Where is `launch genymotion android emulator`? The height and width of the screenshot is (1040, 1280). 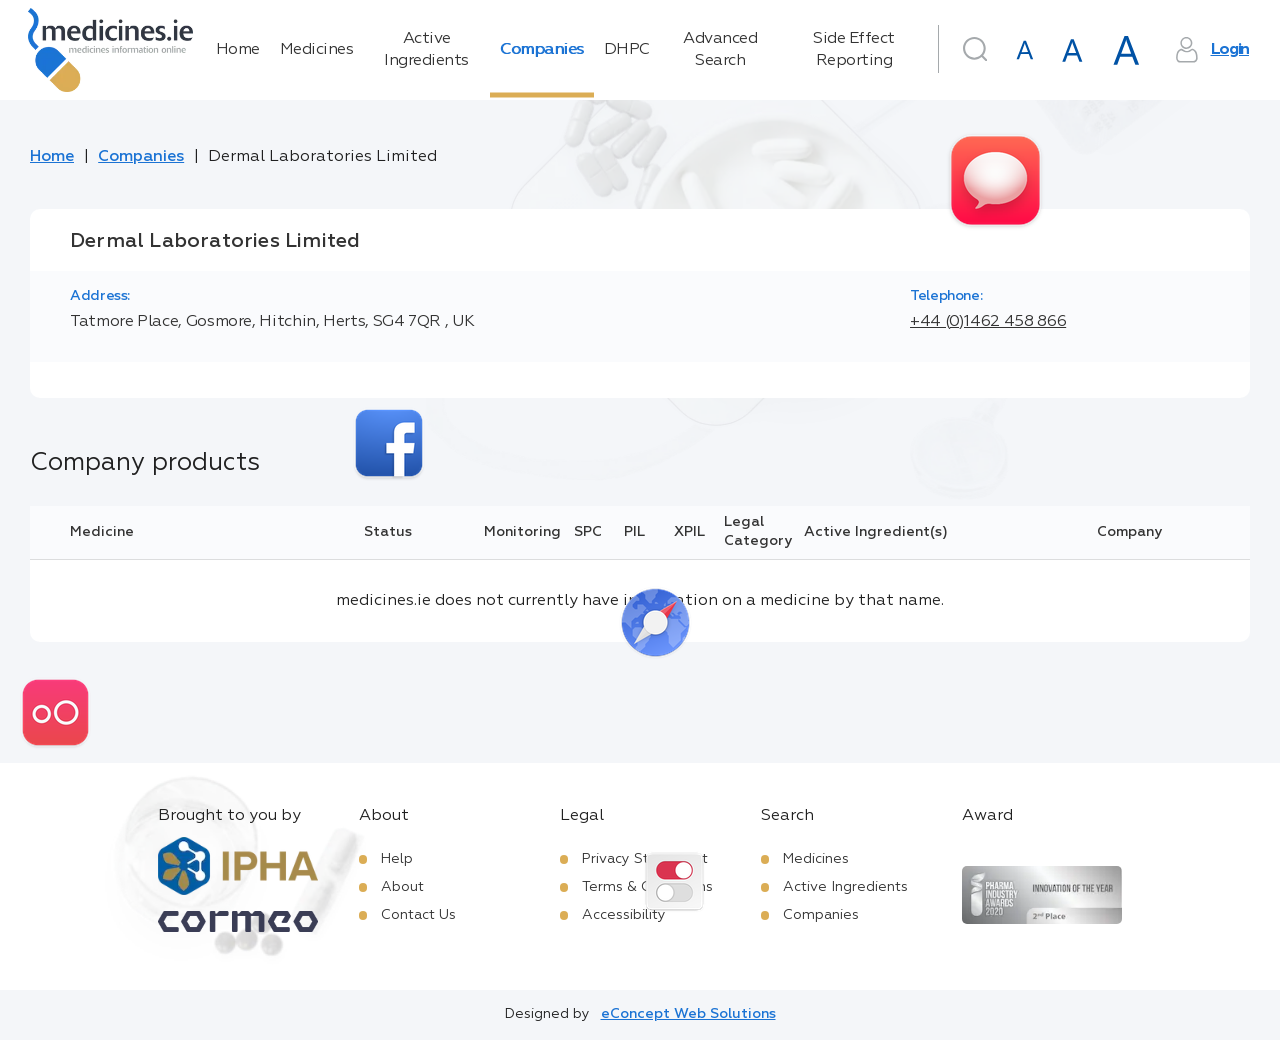 launch genymotion android emulator is located at coordinates (55, 712).